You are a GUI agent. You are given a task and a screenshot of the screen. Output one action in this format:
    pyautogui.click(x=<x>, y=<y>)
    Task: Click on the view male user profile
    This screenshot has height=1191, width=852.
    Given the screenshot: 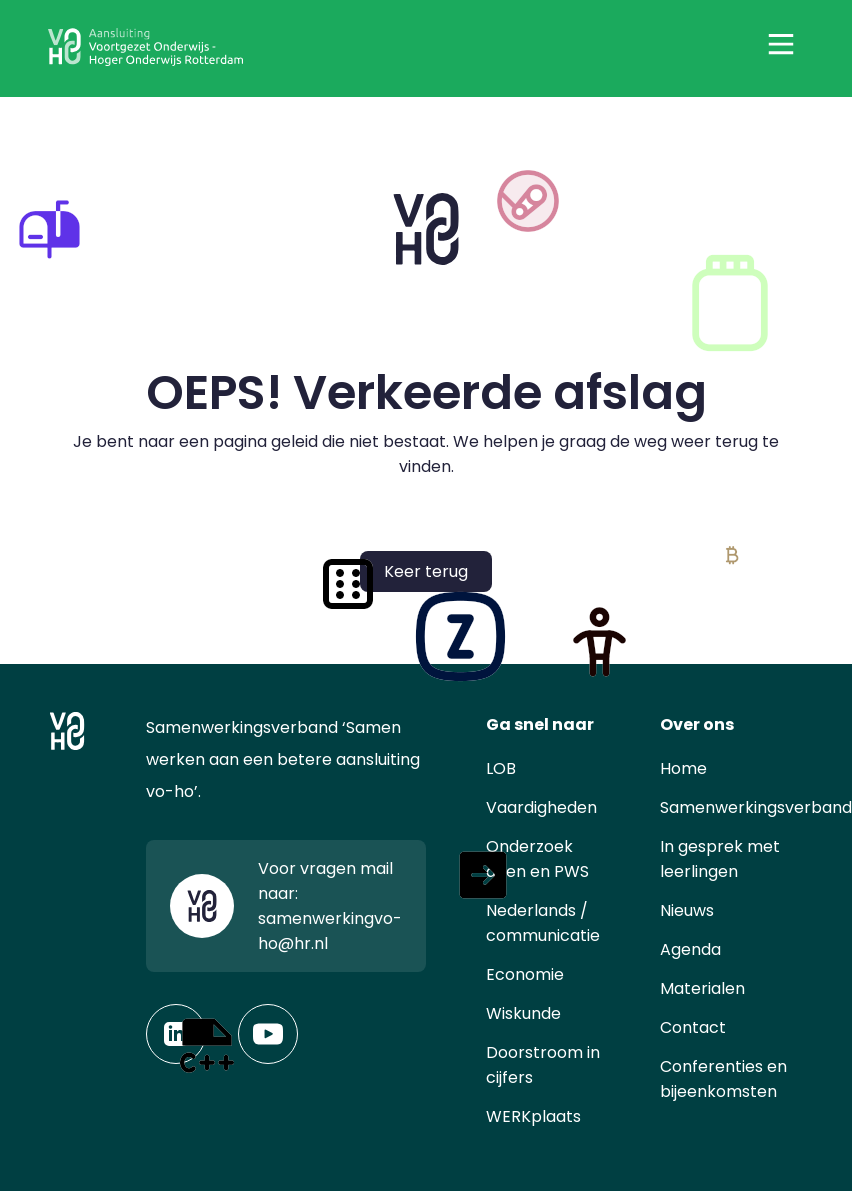 What is the action you would take?
    pyautogui.click(x=599, y=643)
    